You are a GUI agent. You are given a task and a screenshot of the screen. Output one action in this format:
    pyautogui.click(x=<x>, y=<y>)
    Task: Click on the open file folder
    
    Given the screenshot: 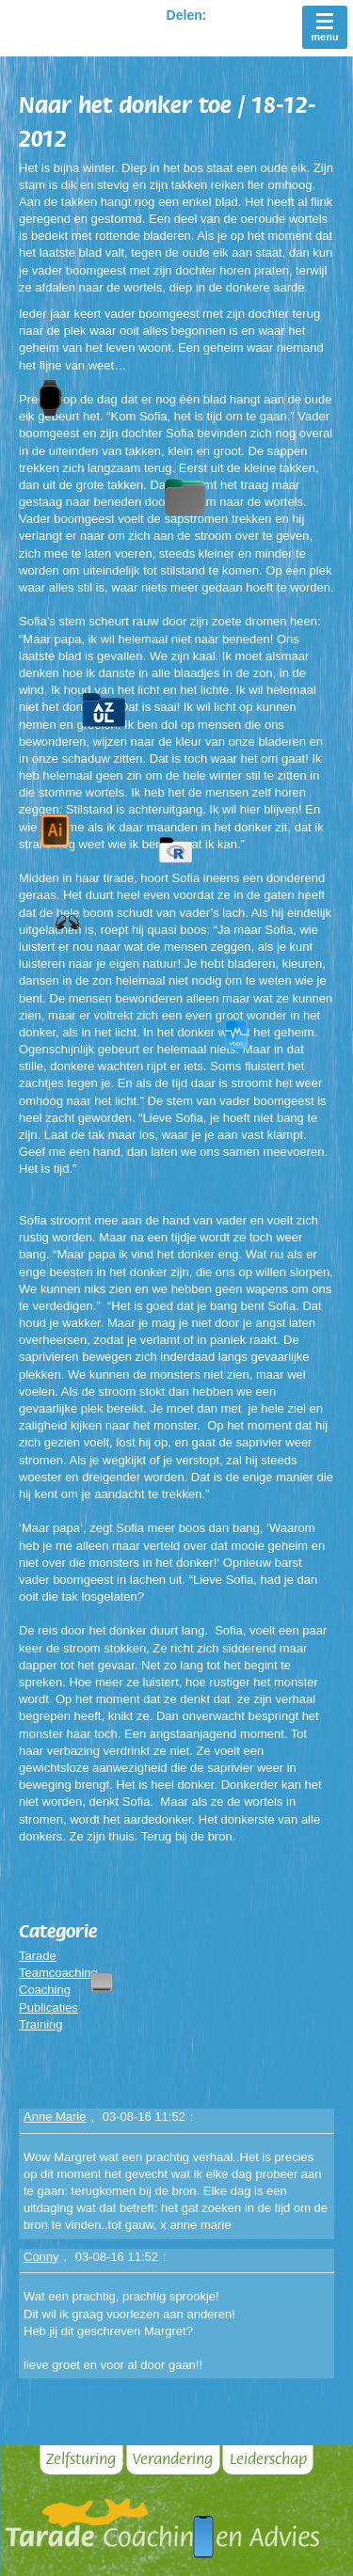 What is the action you would take?
    pyautogui.click(x=185, y=497)
    